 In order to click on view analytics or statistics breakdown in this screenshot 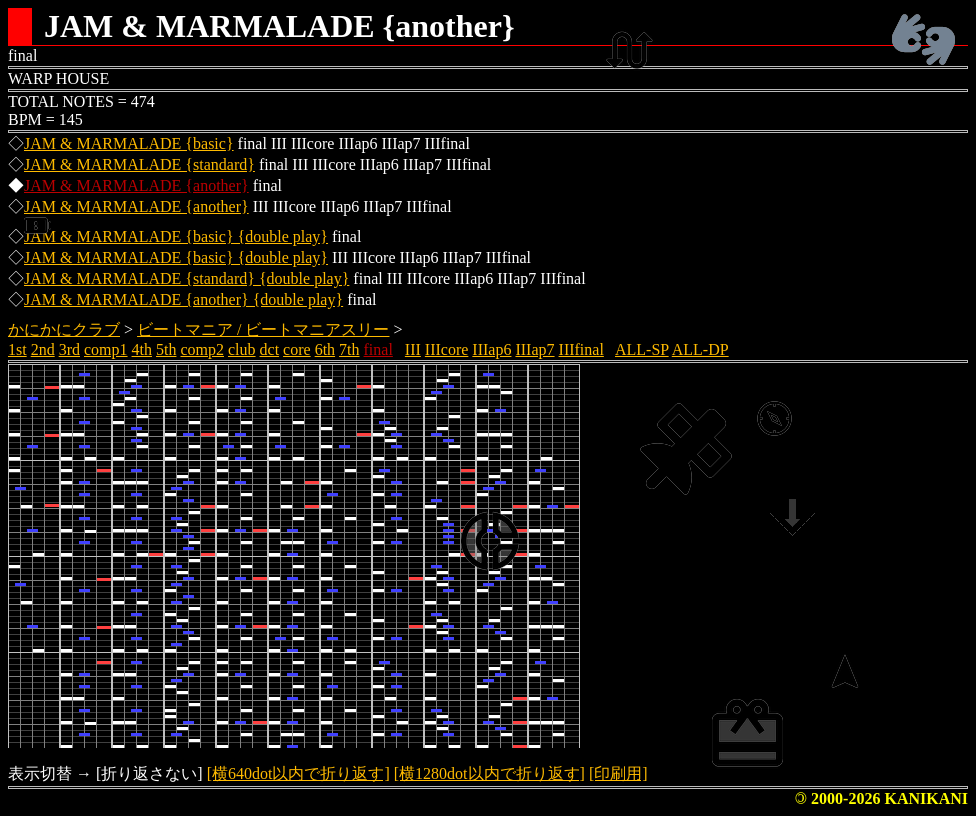, I will do `click(490, 541)`.